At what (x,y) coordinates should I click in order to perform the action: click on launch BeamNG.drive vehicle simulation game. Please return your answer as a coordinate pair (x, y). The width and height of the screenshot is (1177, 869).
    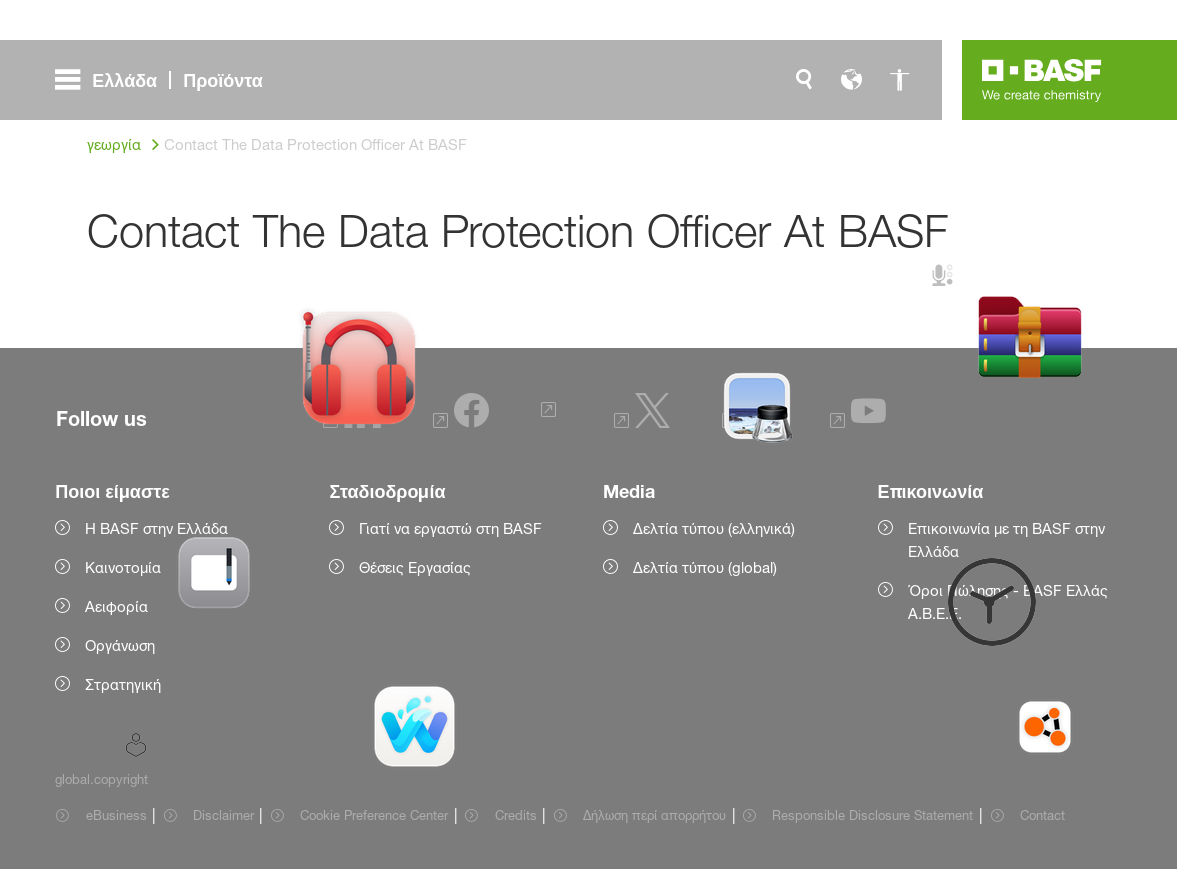
    Looking at the image, I should click on (1045, 727).